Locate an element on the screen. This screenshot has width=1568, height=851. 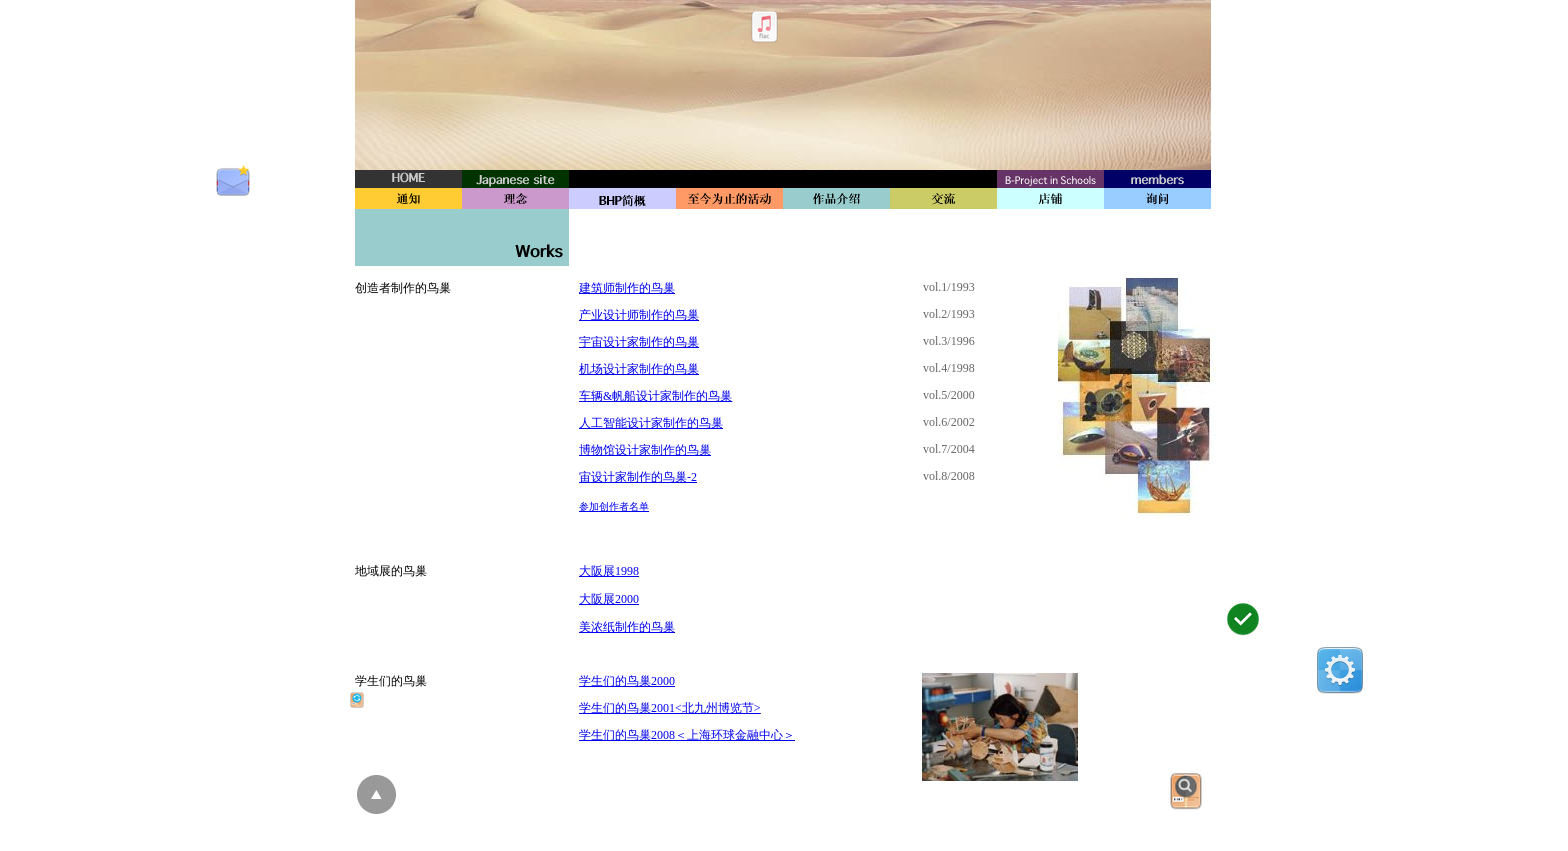
resolving package dependencies is located at coordinates (1186, 791).